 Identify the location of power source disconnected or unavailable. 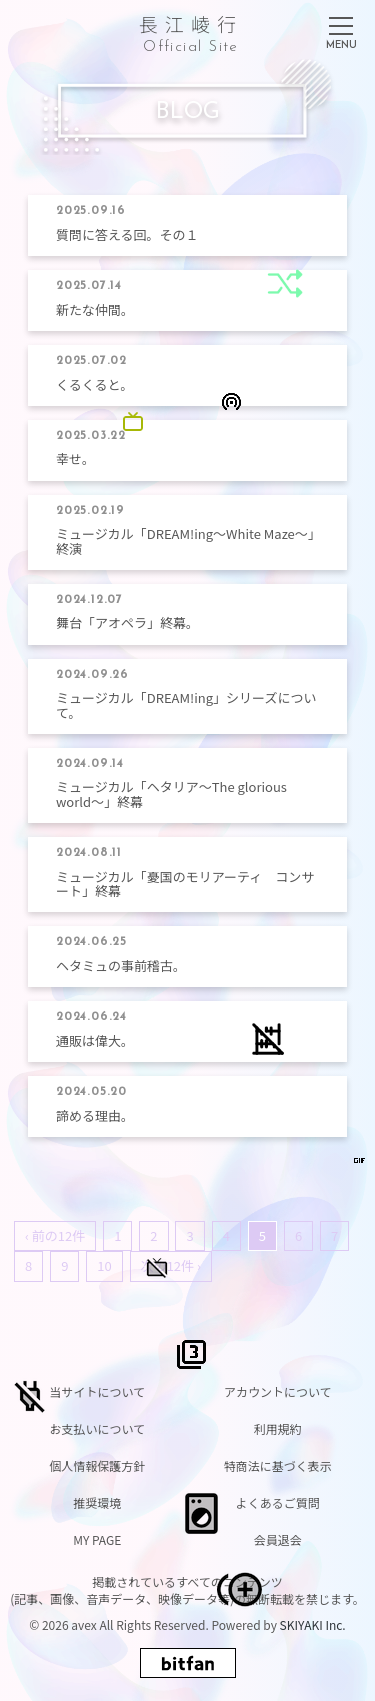
(30, 1396).